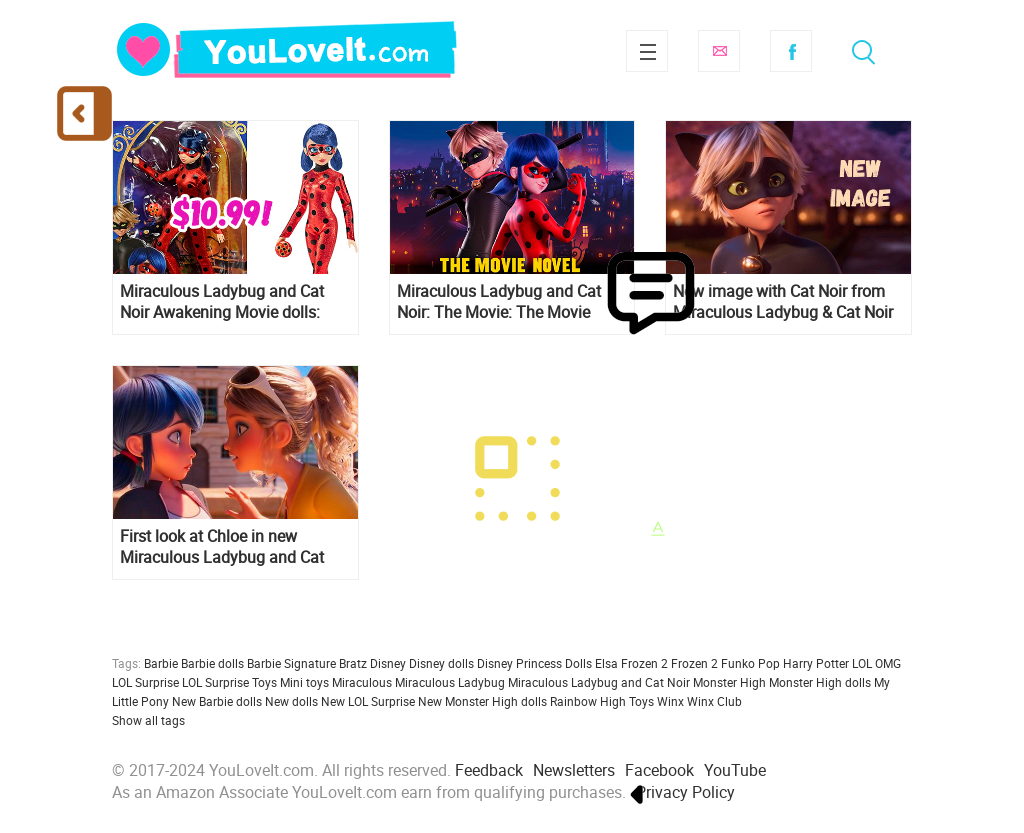  Describe the element at coordinates (658, 529) in the screenshot. I see `underline selected text` at that location.